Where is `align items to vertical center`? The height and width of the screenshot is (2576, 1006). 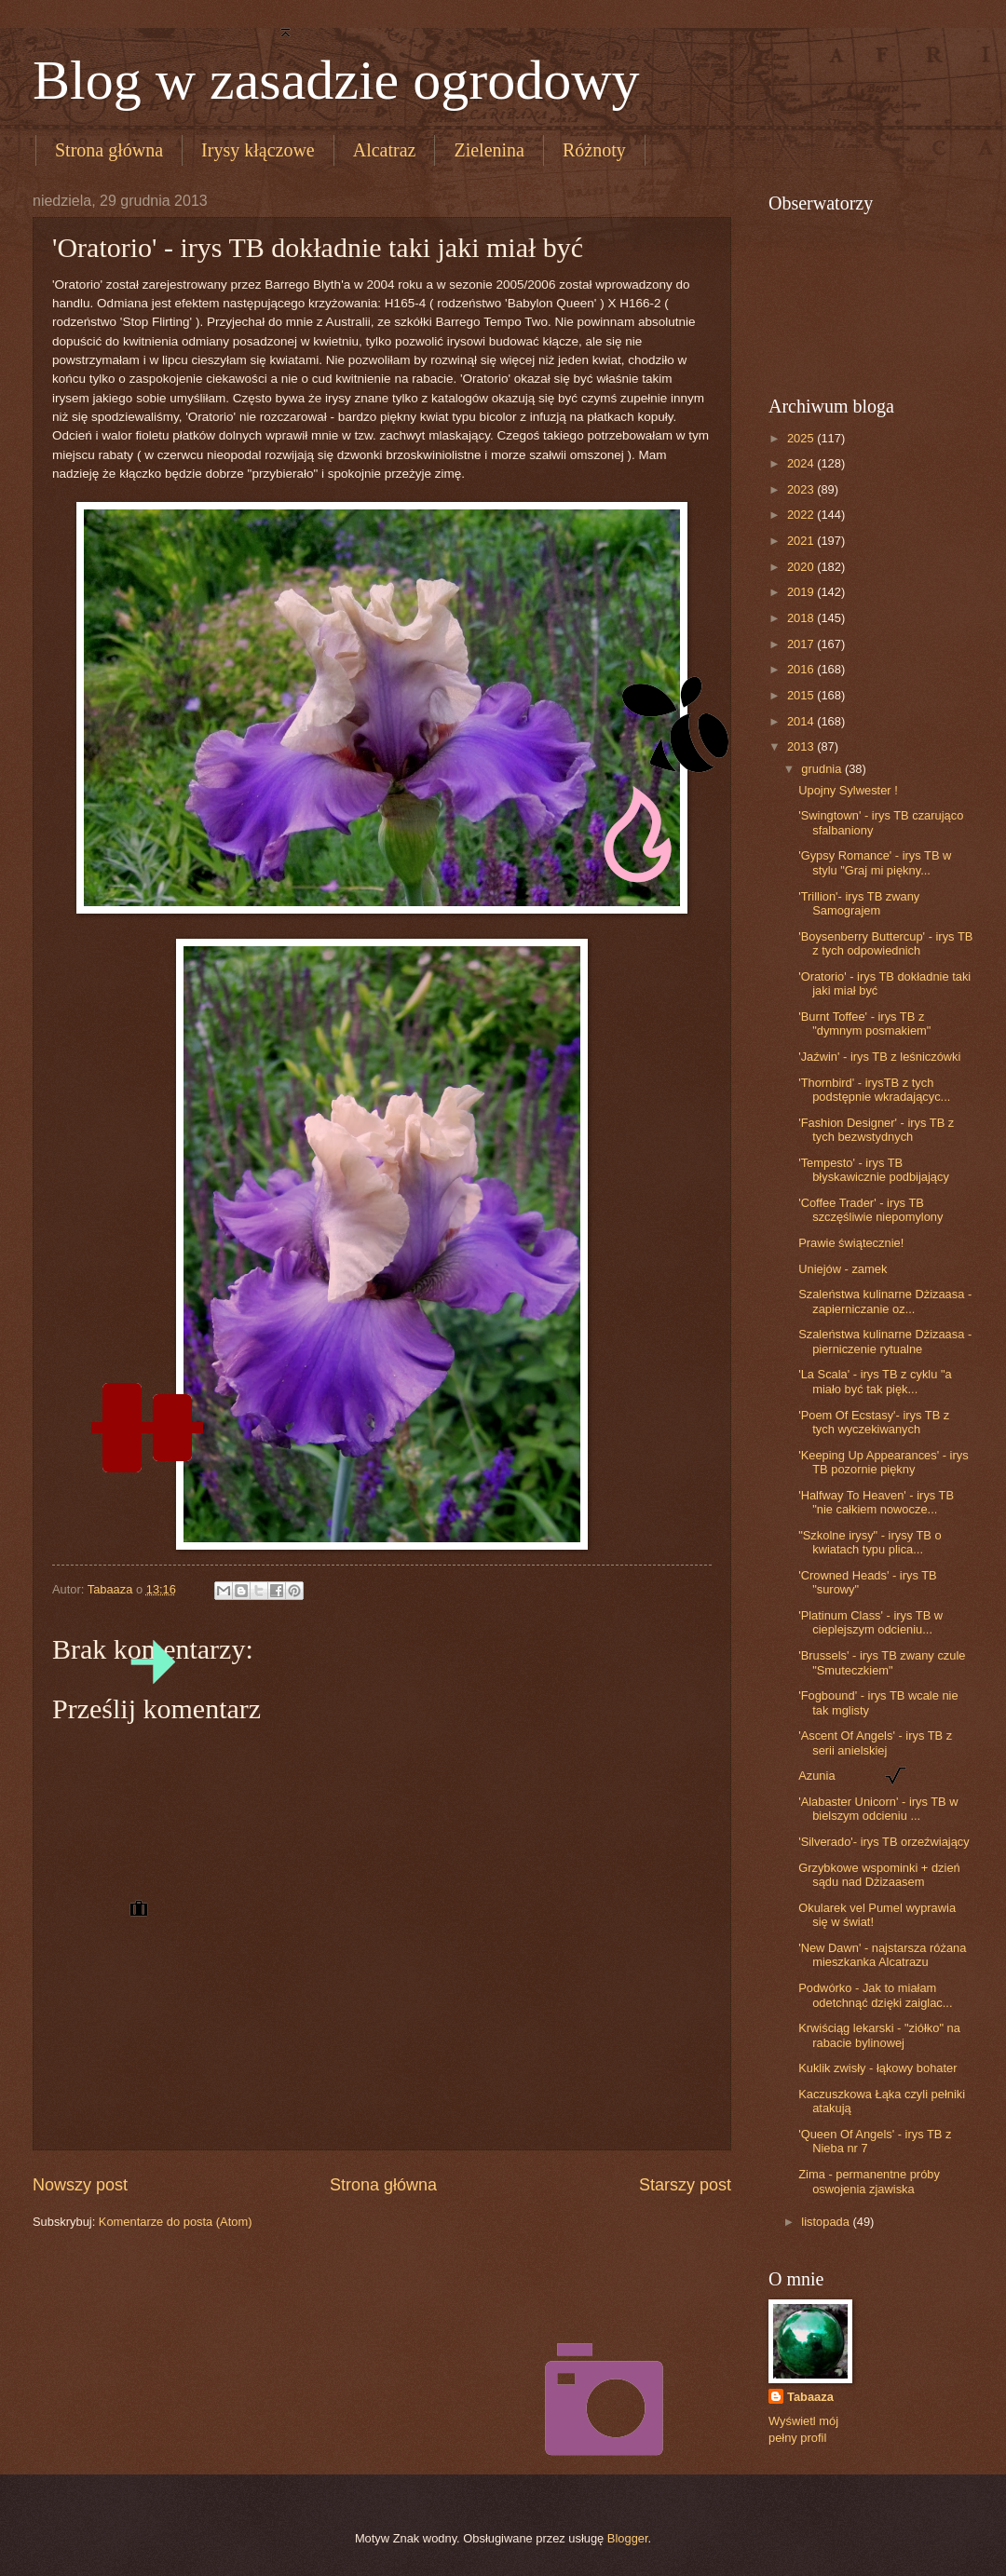 align items to vertical center is located at coordinates (147, 1428).